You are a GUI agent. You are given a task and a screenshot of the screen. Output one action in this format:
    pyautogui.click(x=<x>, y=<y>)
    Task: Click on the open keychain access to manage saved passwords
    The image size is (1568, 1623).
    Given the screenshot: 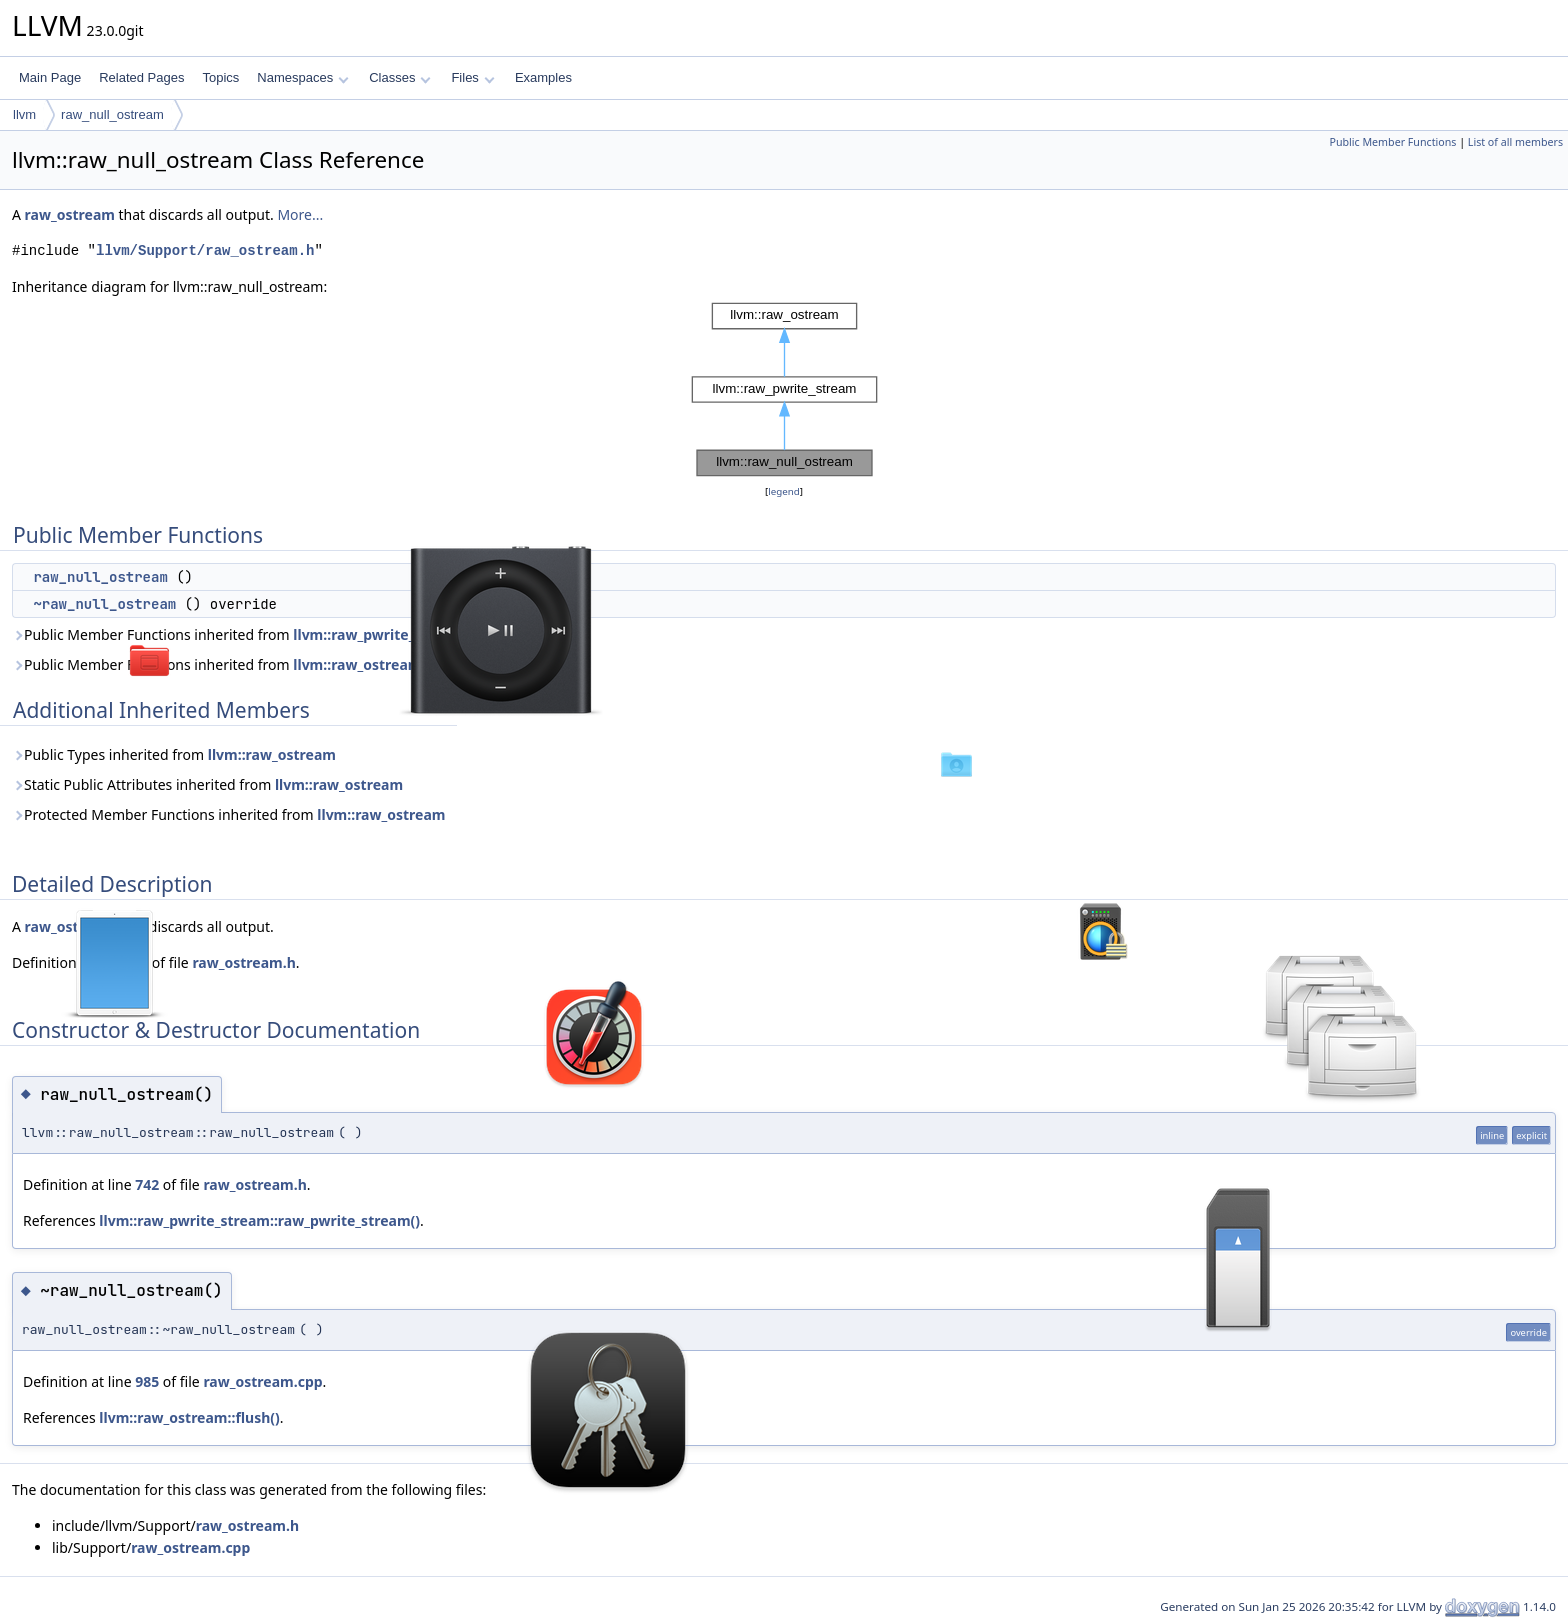 What is the action you would take?
    pyautogui.click(x=608, y=1410)
    